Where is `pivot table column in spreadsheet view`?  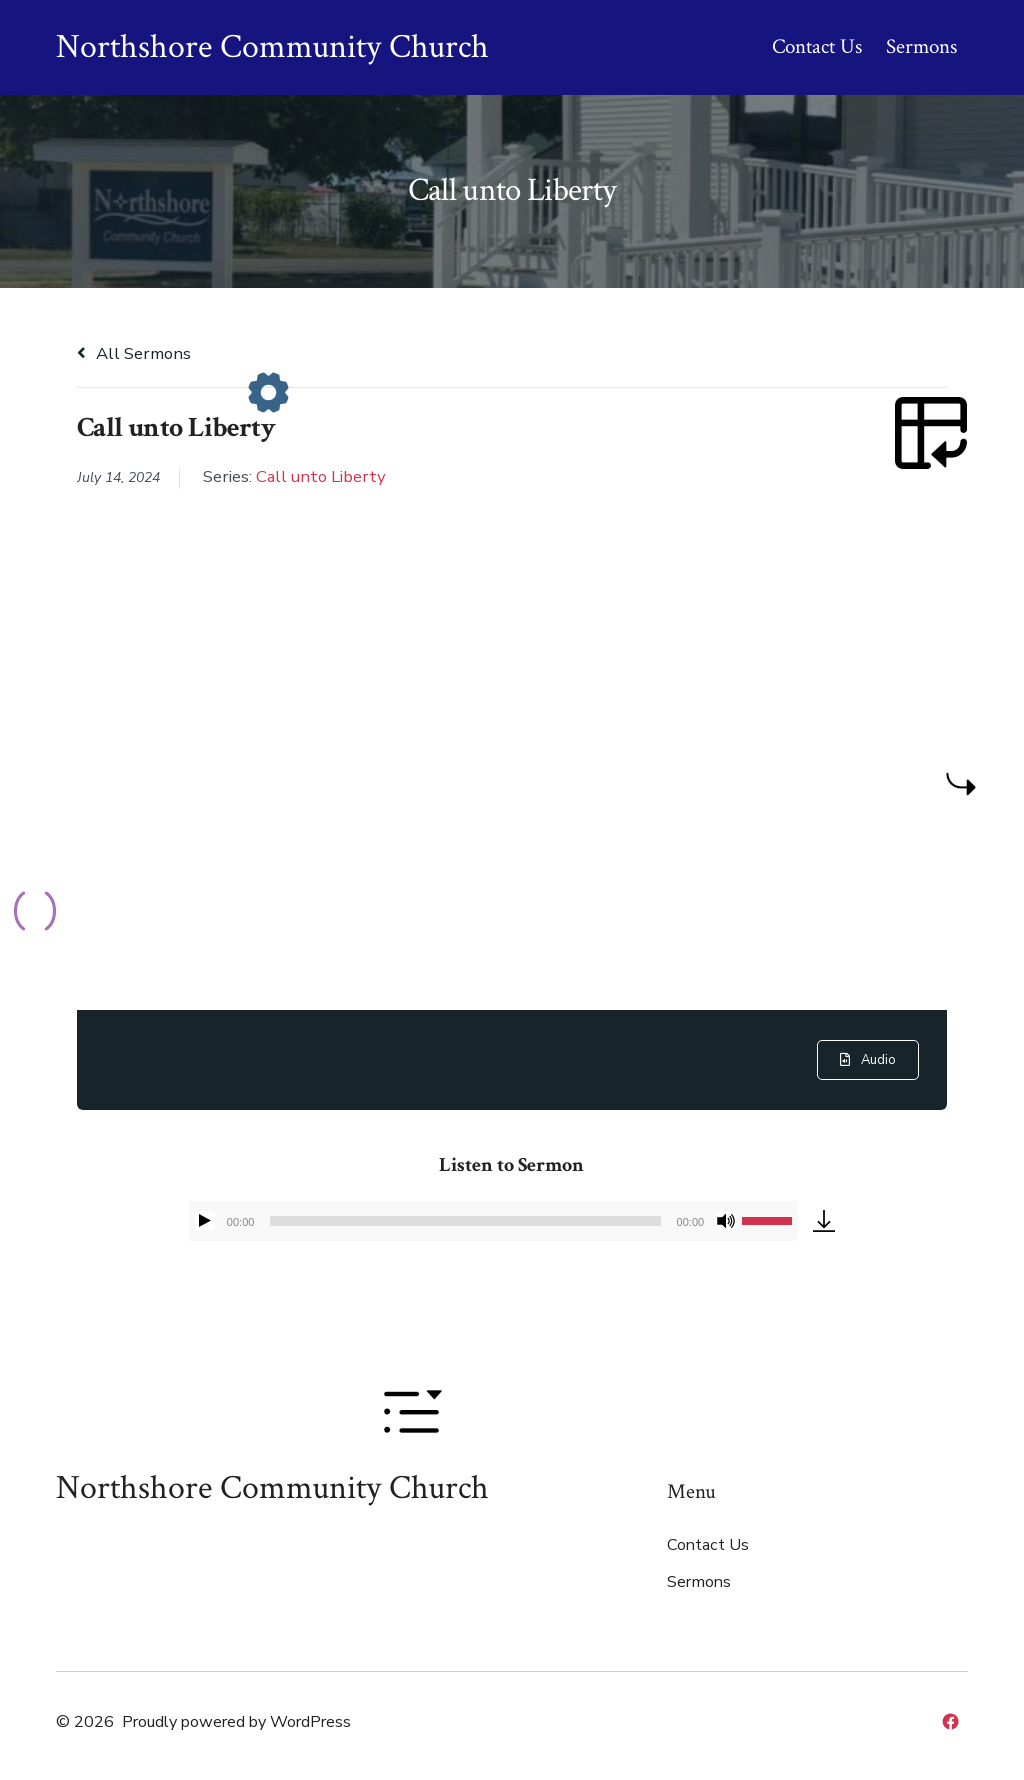 pivot table column in spreadsheet view is located at coordinates (931, 433).